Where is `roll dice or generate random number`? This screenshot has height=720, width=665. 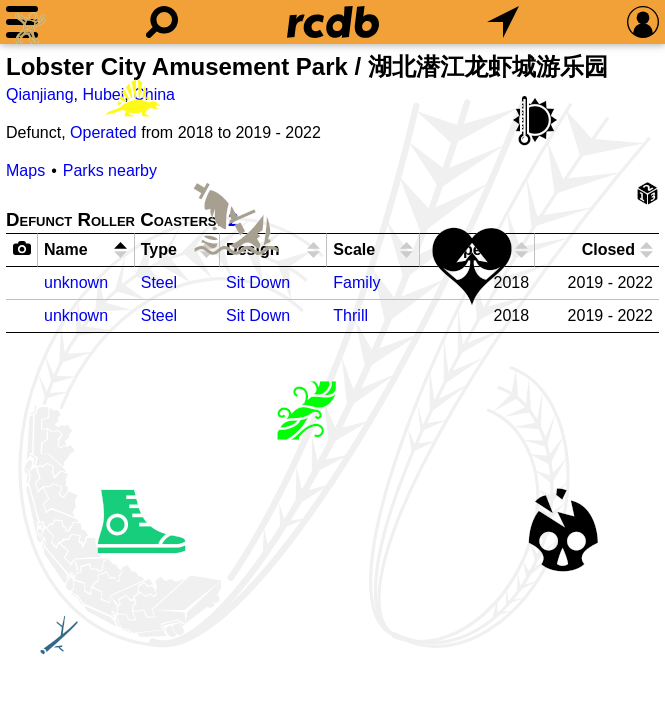
roll dice or generate random number is located at coordinates (647, 193).